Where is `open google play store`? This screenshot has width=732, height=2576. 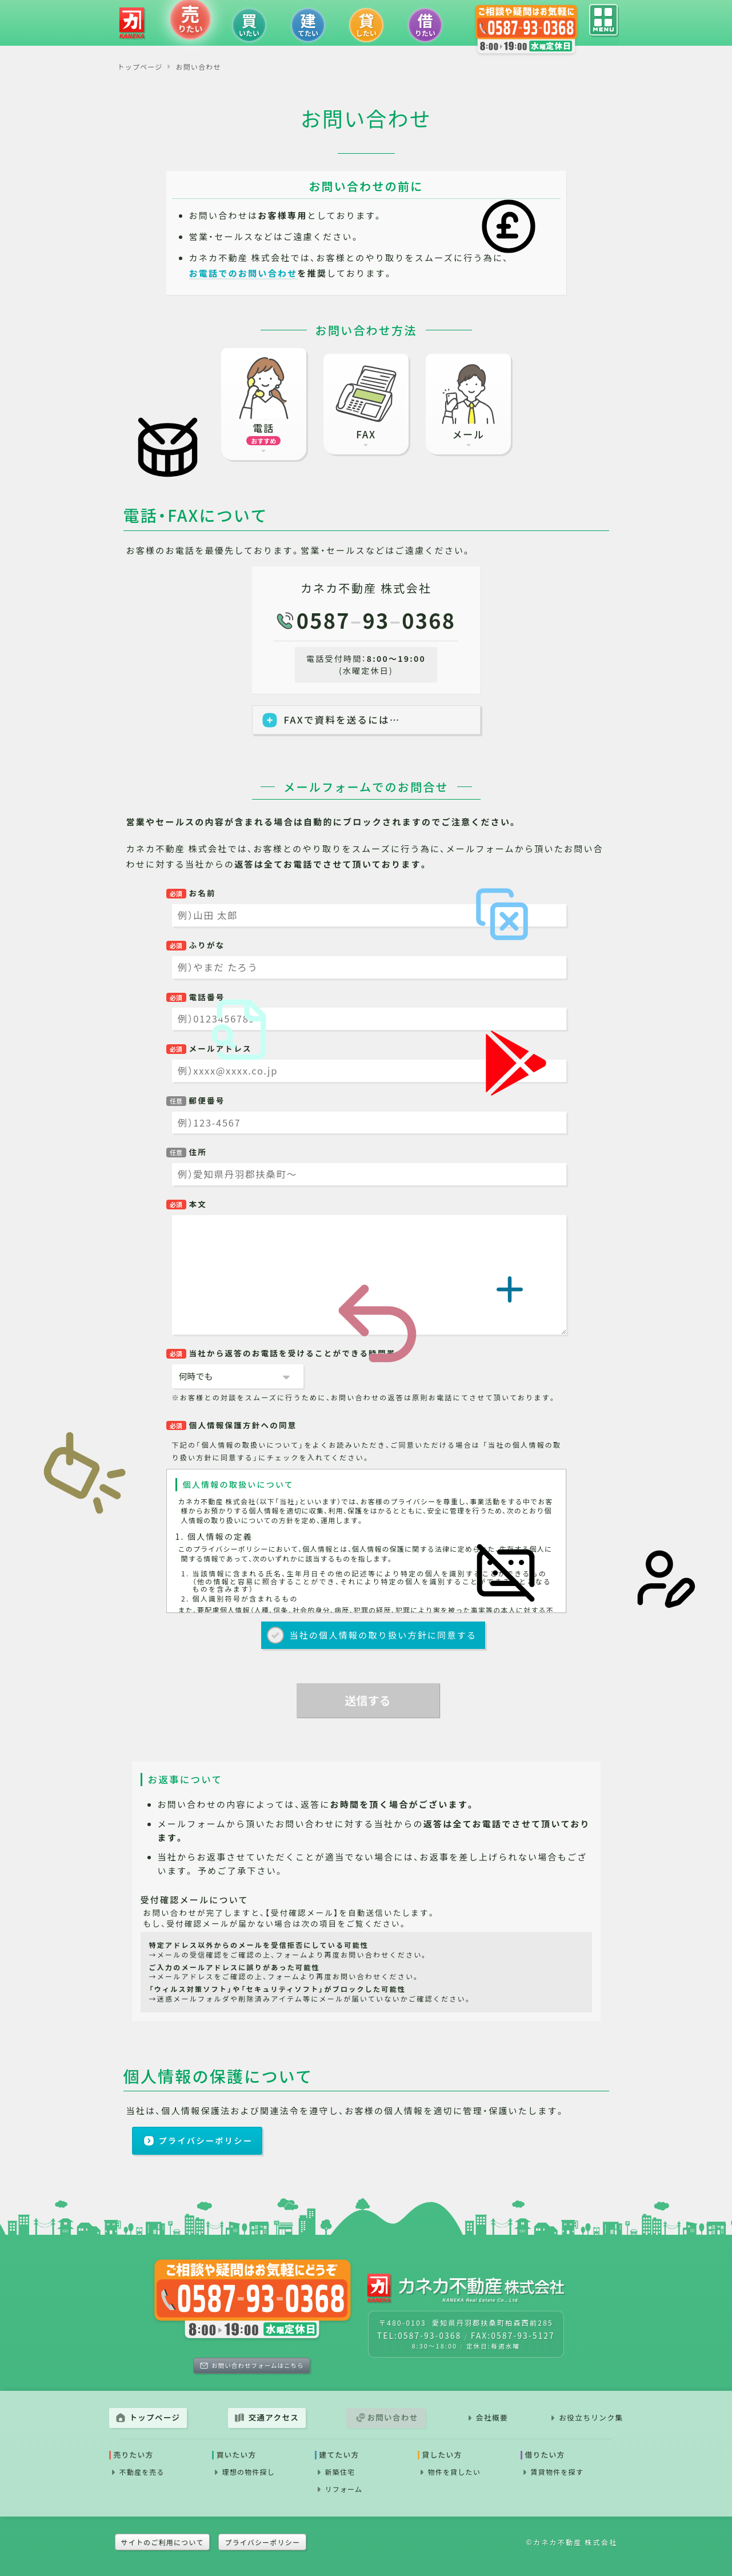 open google play store is located at coordinates (516, 1063).